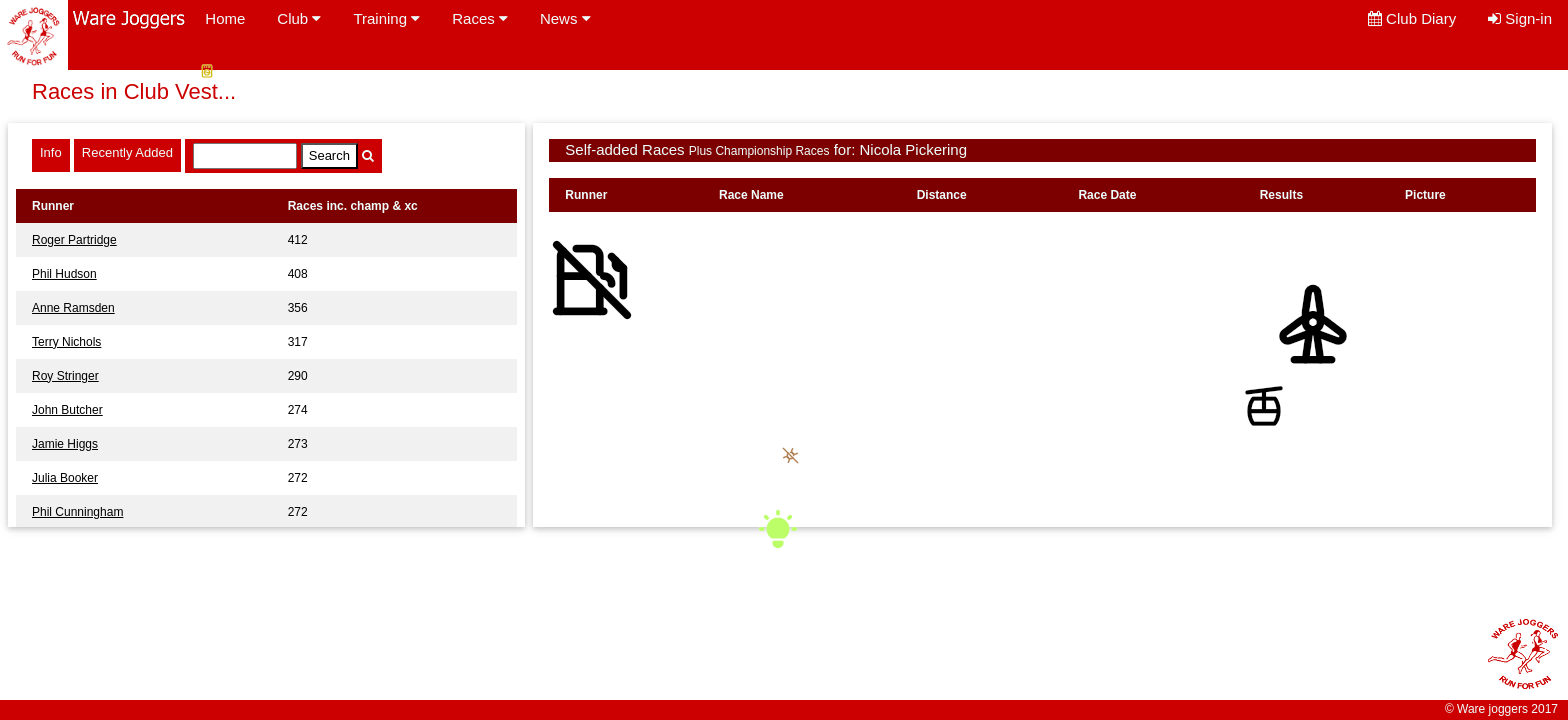  Describe the element at coordinates (1313, 326) in the screenshot. I see `view wind energy or renewable power settings` at that location.